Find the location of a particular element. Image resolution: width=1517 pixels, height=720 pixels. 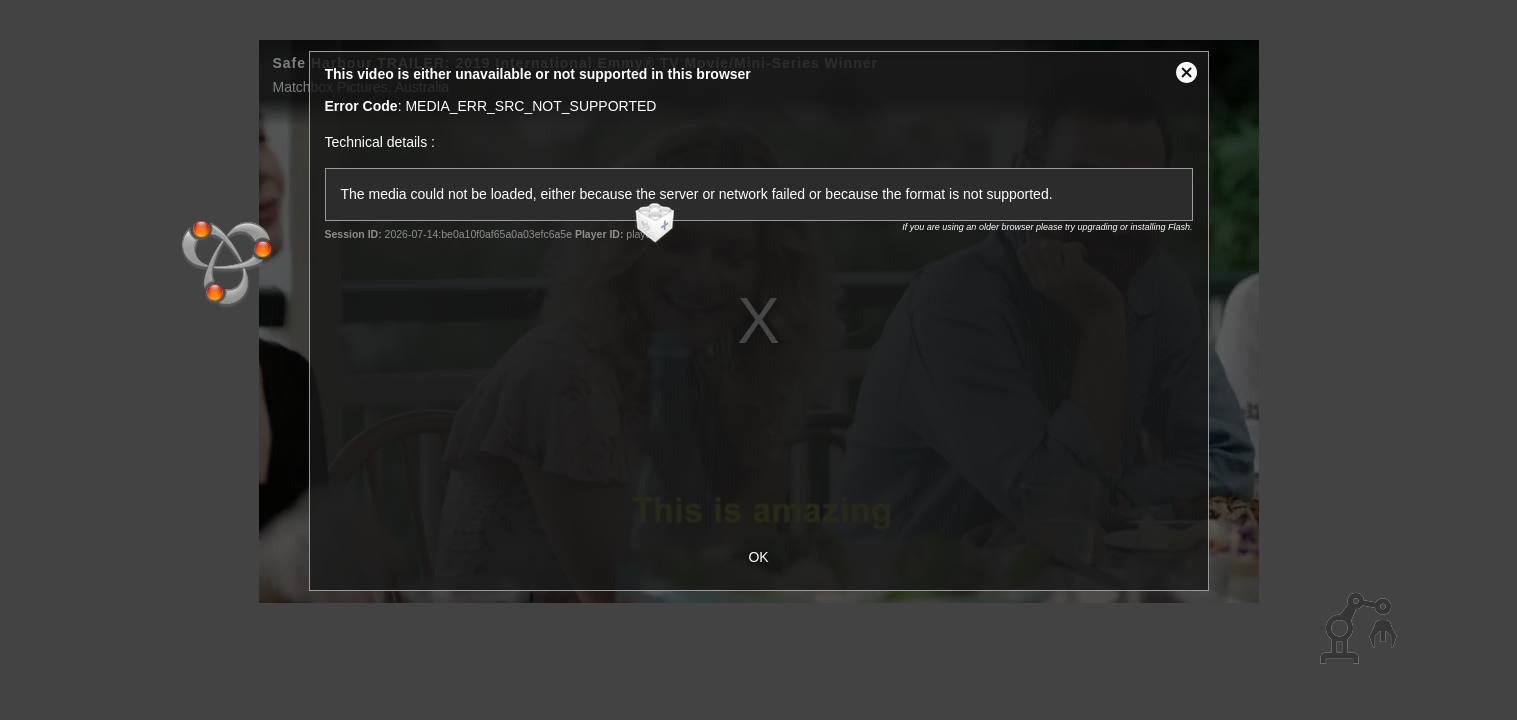

scripting addition or plugin component for script editor is located at coordinates (655, 223).